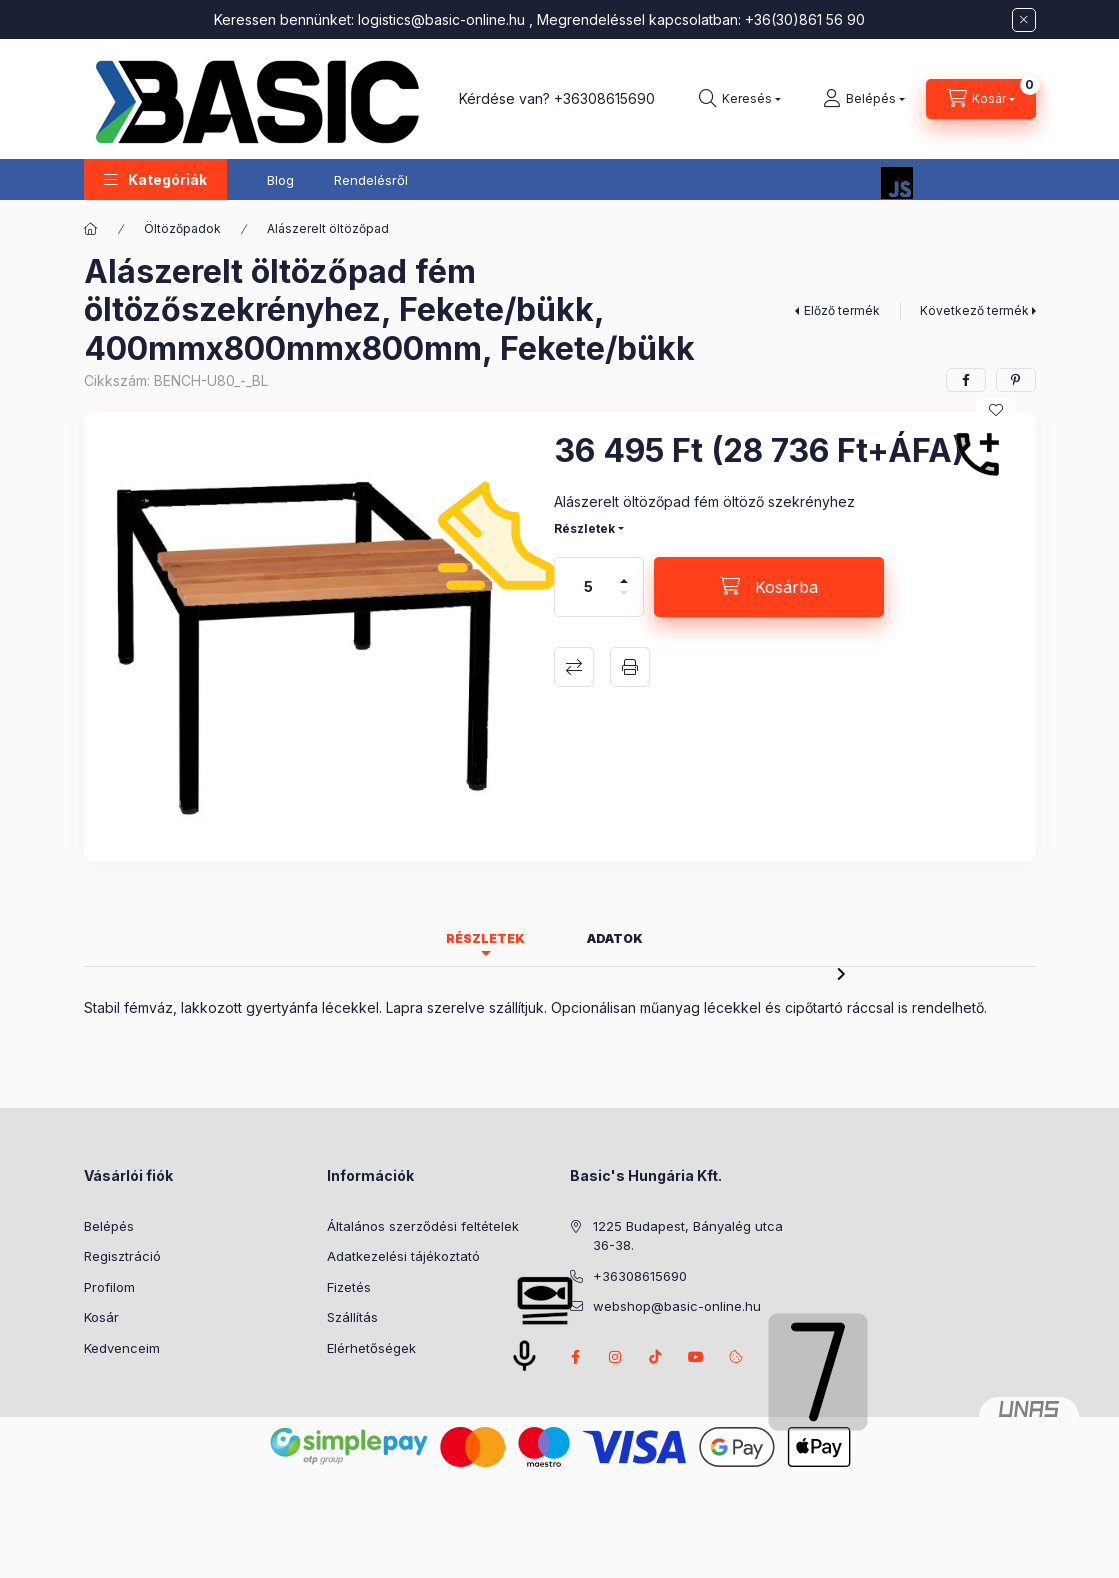 The height and width of the screenshot is (1578, 1119). Describe the element at coordinates (524, 1356) in the screenshot. I see `tap to start voice recording` at that location.